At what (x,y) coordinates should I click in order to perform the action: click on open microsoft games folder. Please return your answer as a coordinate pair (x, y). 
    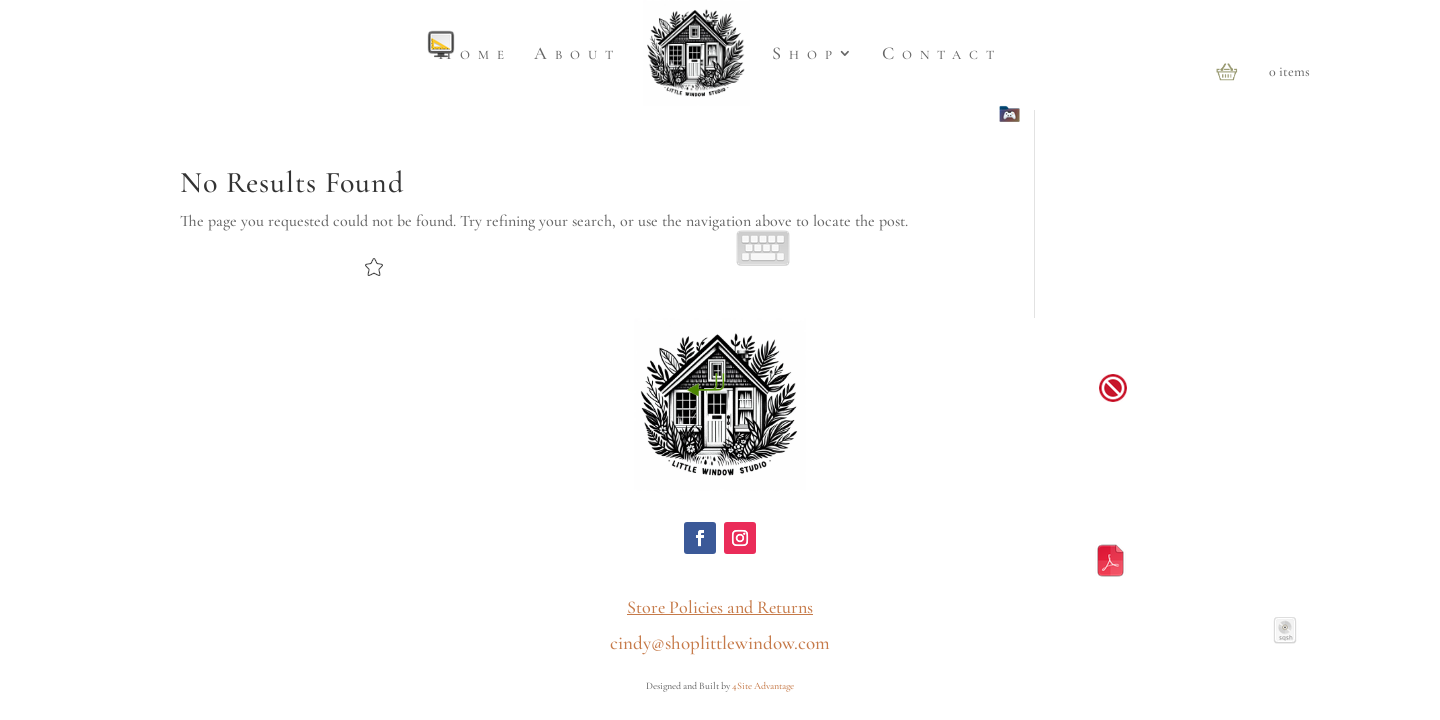
    Looking at the image, I should click on (1009, 114).